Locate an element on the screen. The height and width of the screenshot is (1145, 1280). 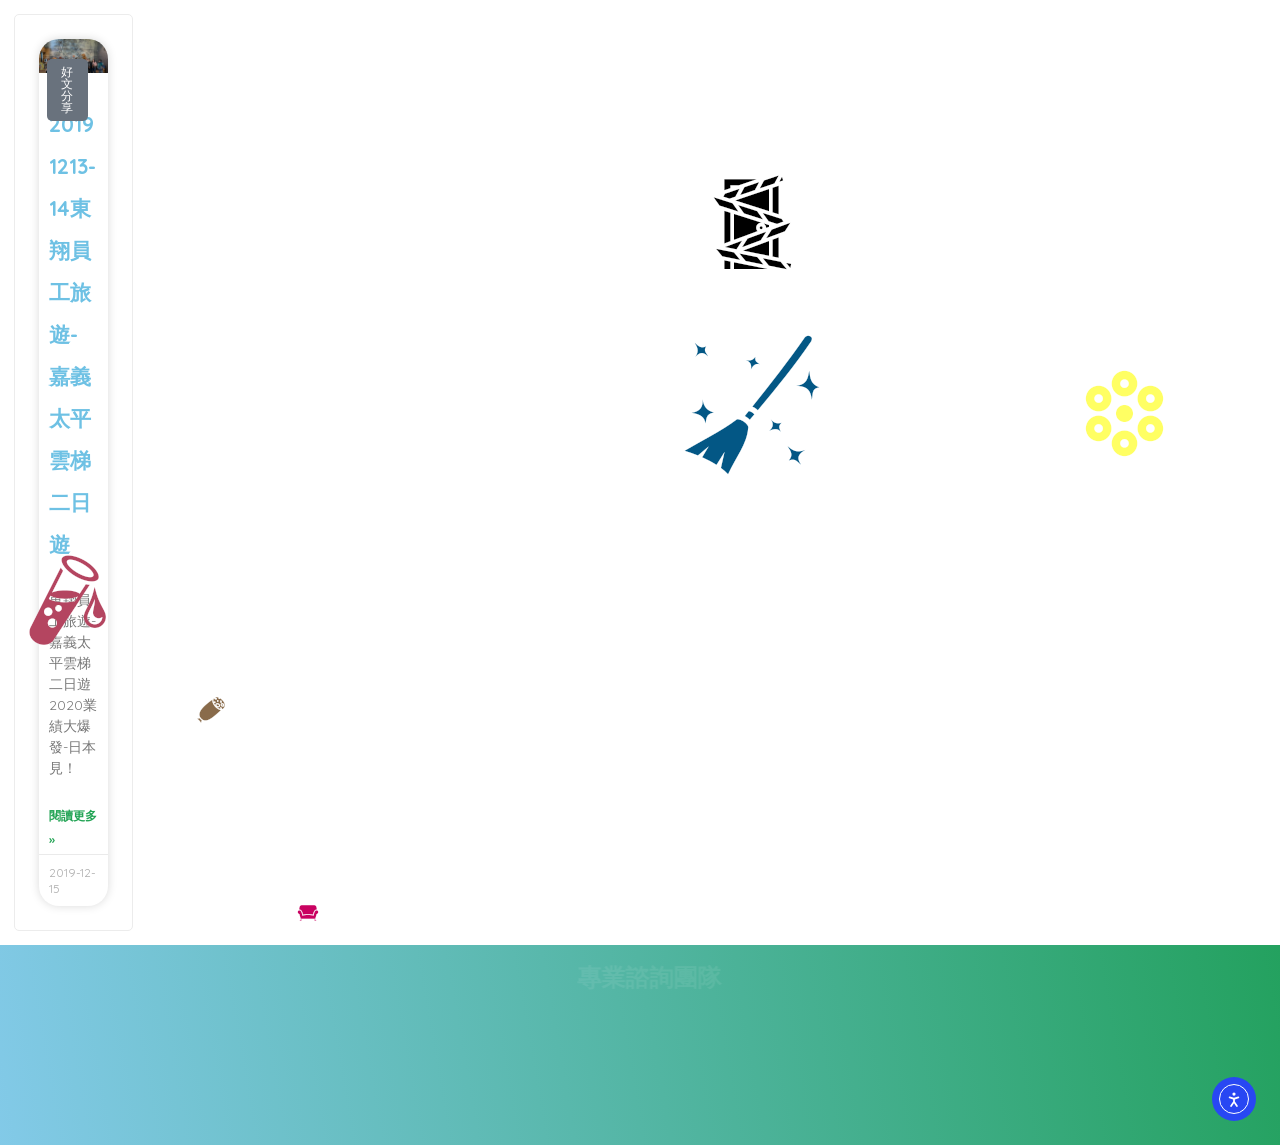
indicates a chemistry or alchemy feature is located at coordinates (64, 600).